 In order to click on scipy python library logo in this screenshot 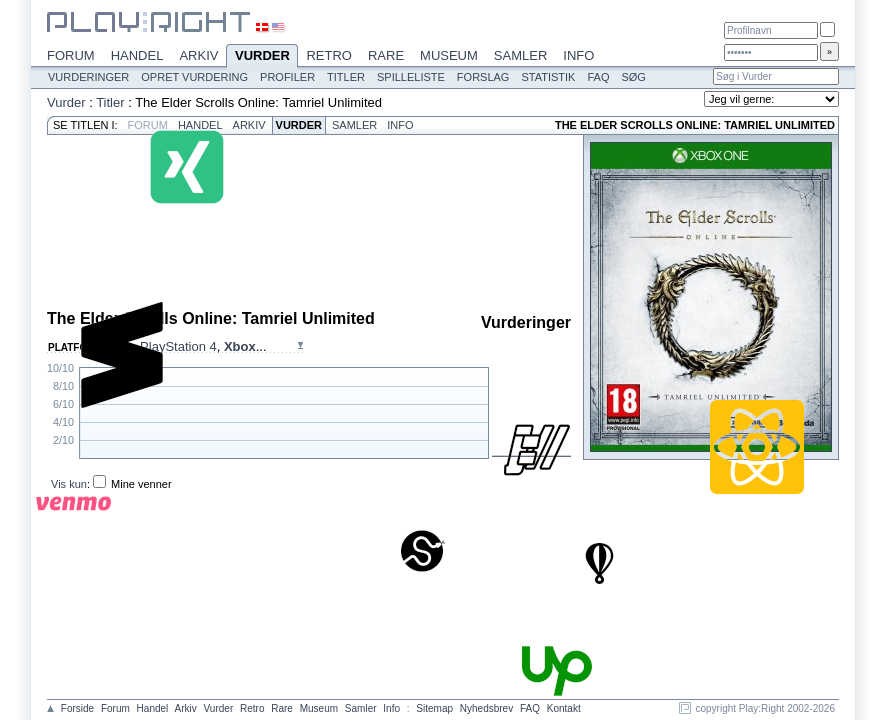, I will do `click(423, 551)`.